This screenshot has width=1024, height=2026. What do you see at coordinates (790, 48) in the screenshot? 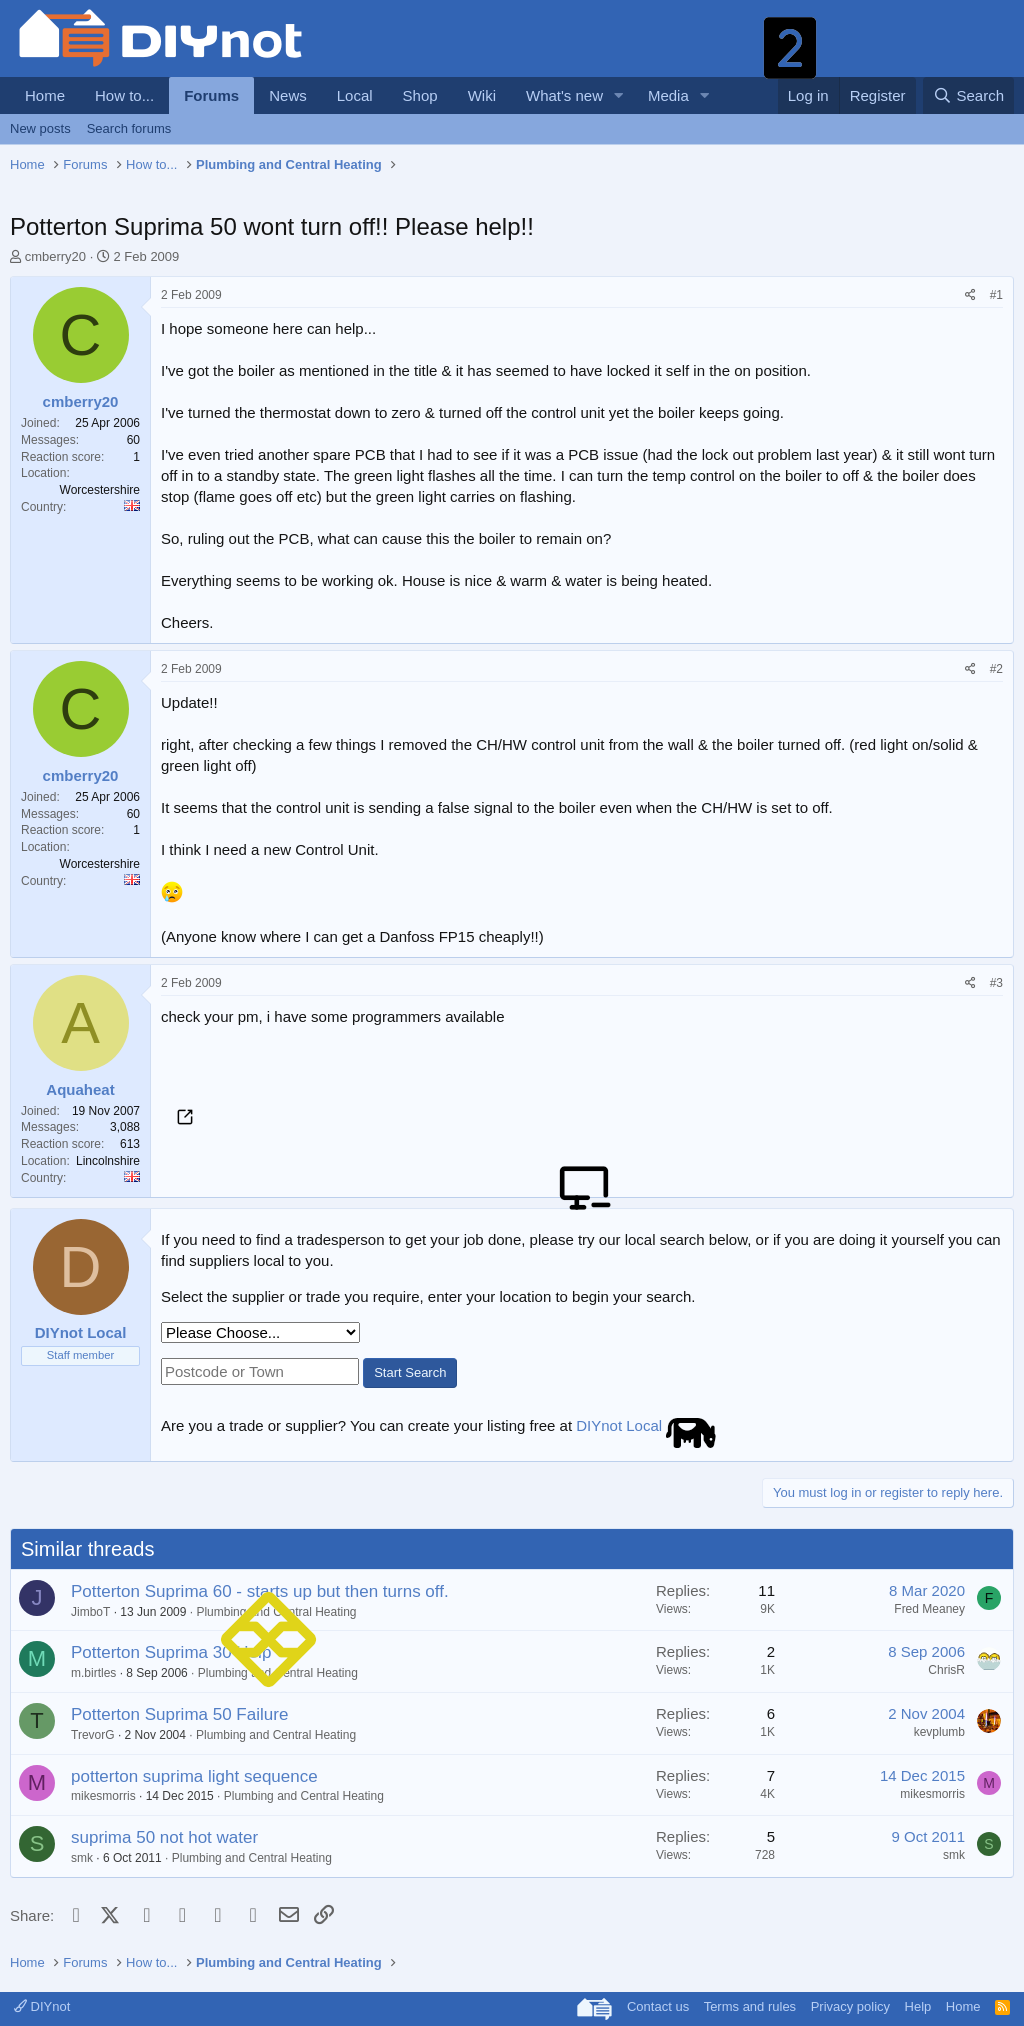
I see `indicates step two in a multi-step process` at bounding box center [790, 48].